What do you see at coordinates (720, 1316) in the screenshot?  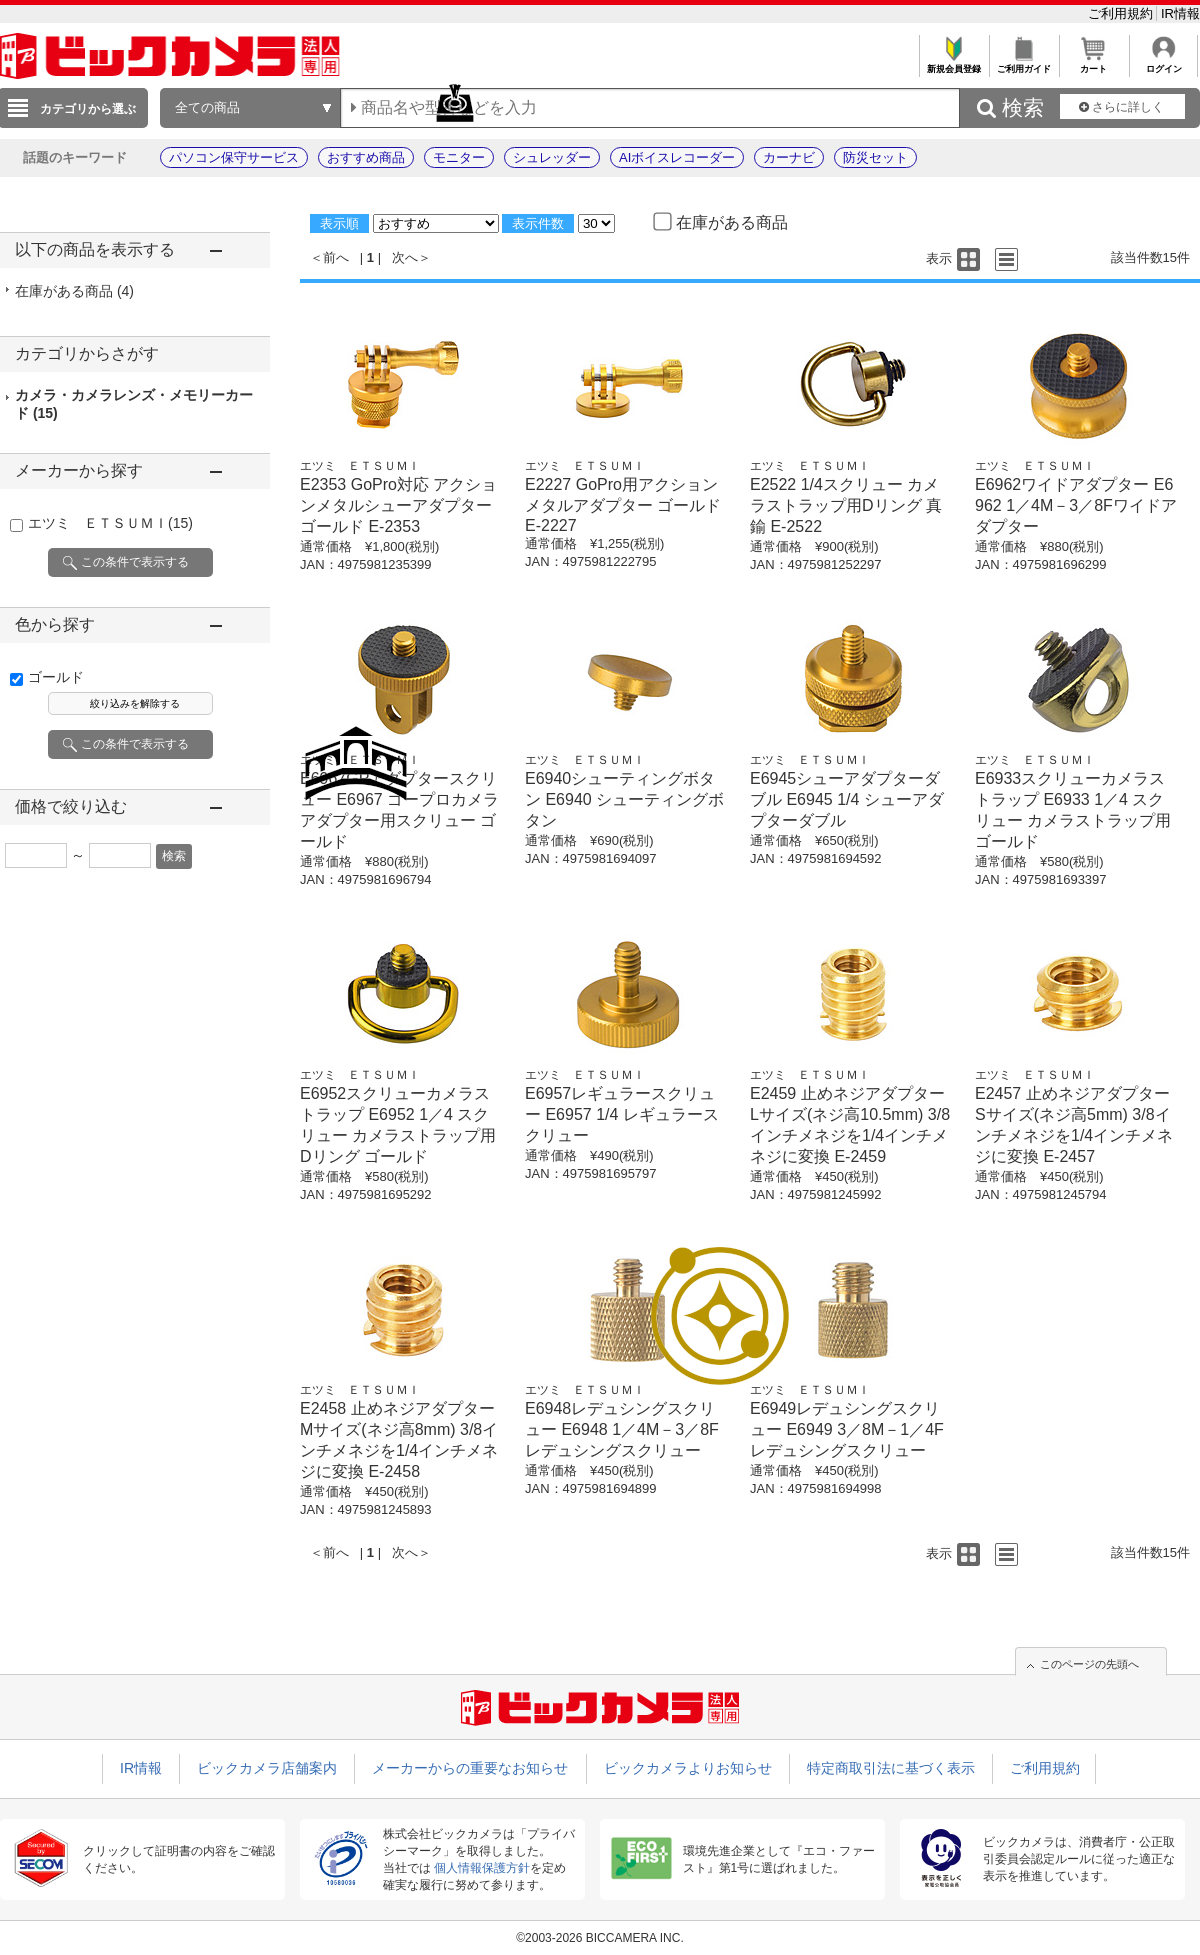 I see `access orbital mechanics or space simulation features` at bounding box center [720, 1316].